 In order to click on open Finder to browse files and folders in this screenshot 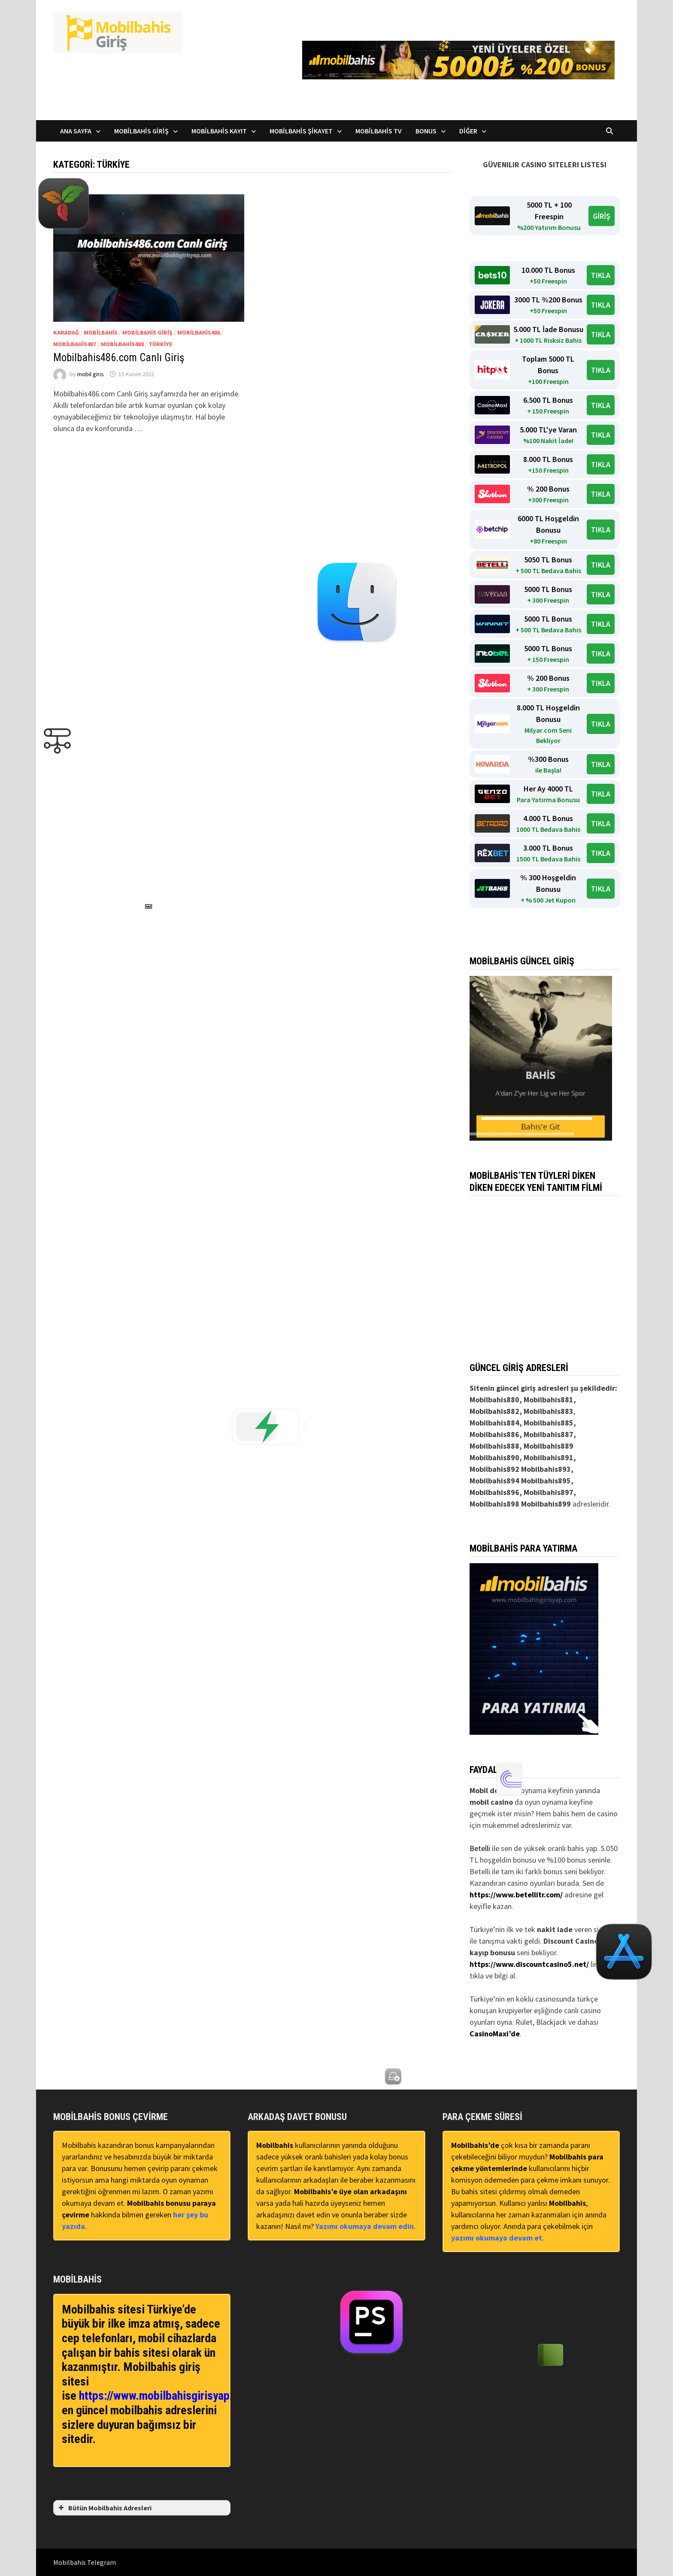, I will do `click(356, 601)`.